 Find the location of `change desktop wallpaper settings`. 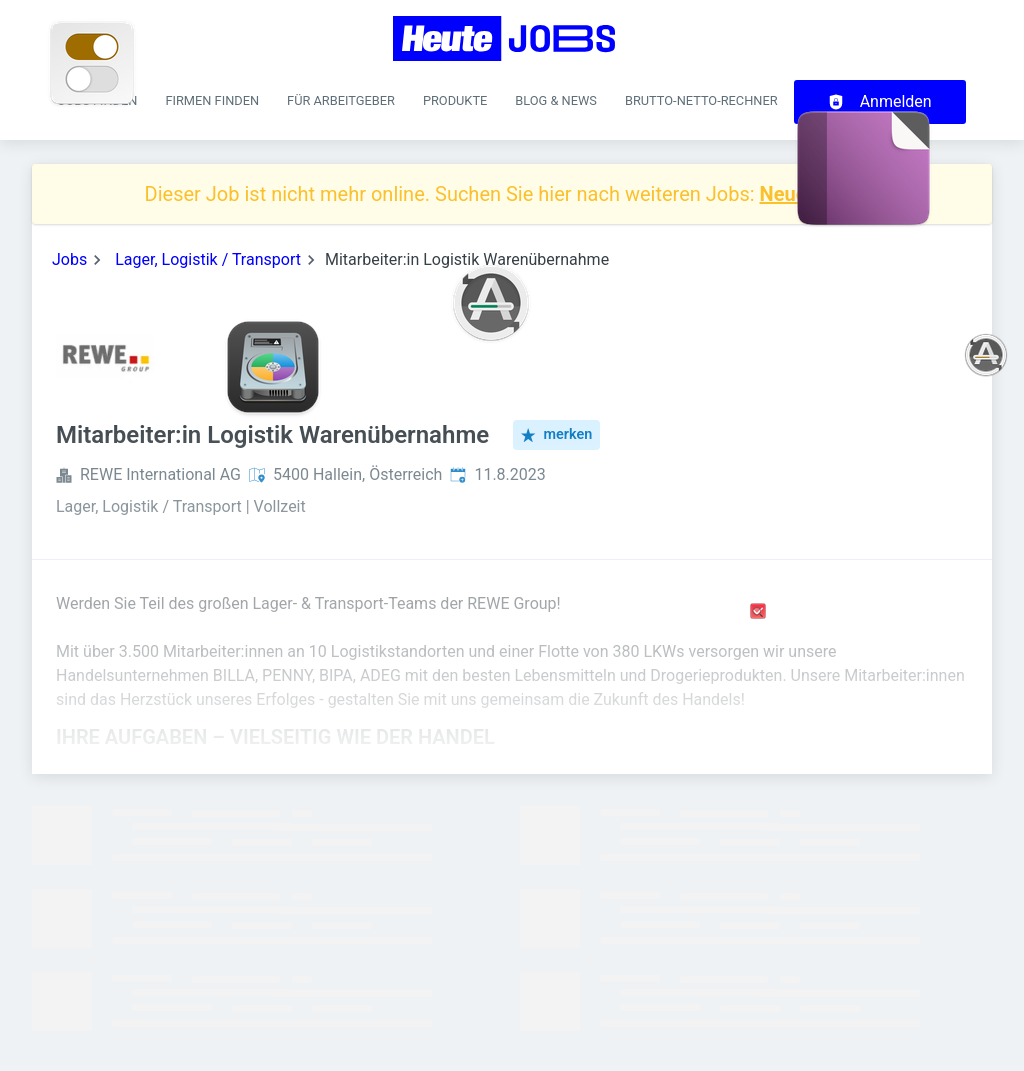

change desktop wallpaper settings is located at coordinates (863, 163).